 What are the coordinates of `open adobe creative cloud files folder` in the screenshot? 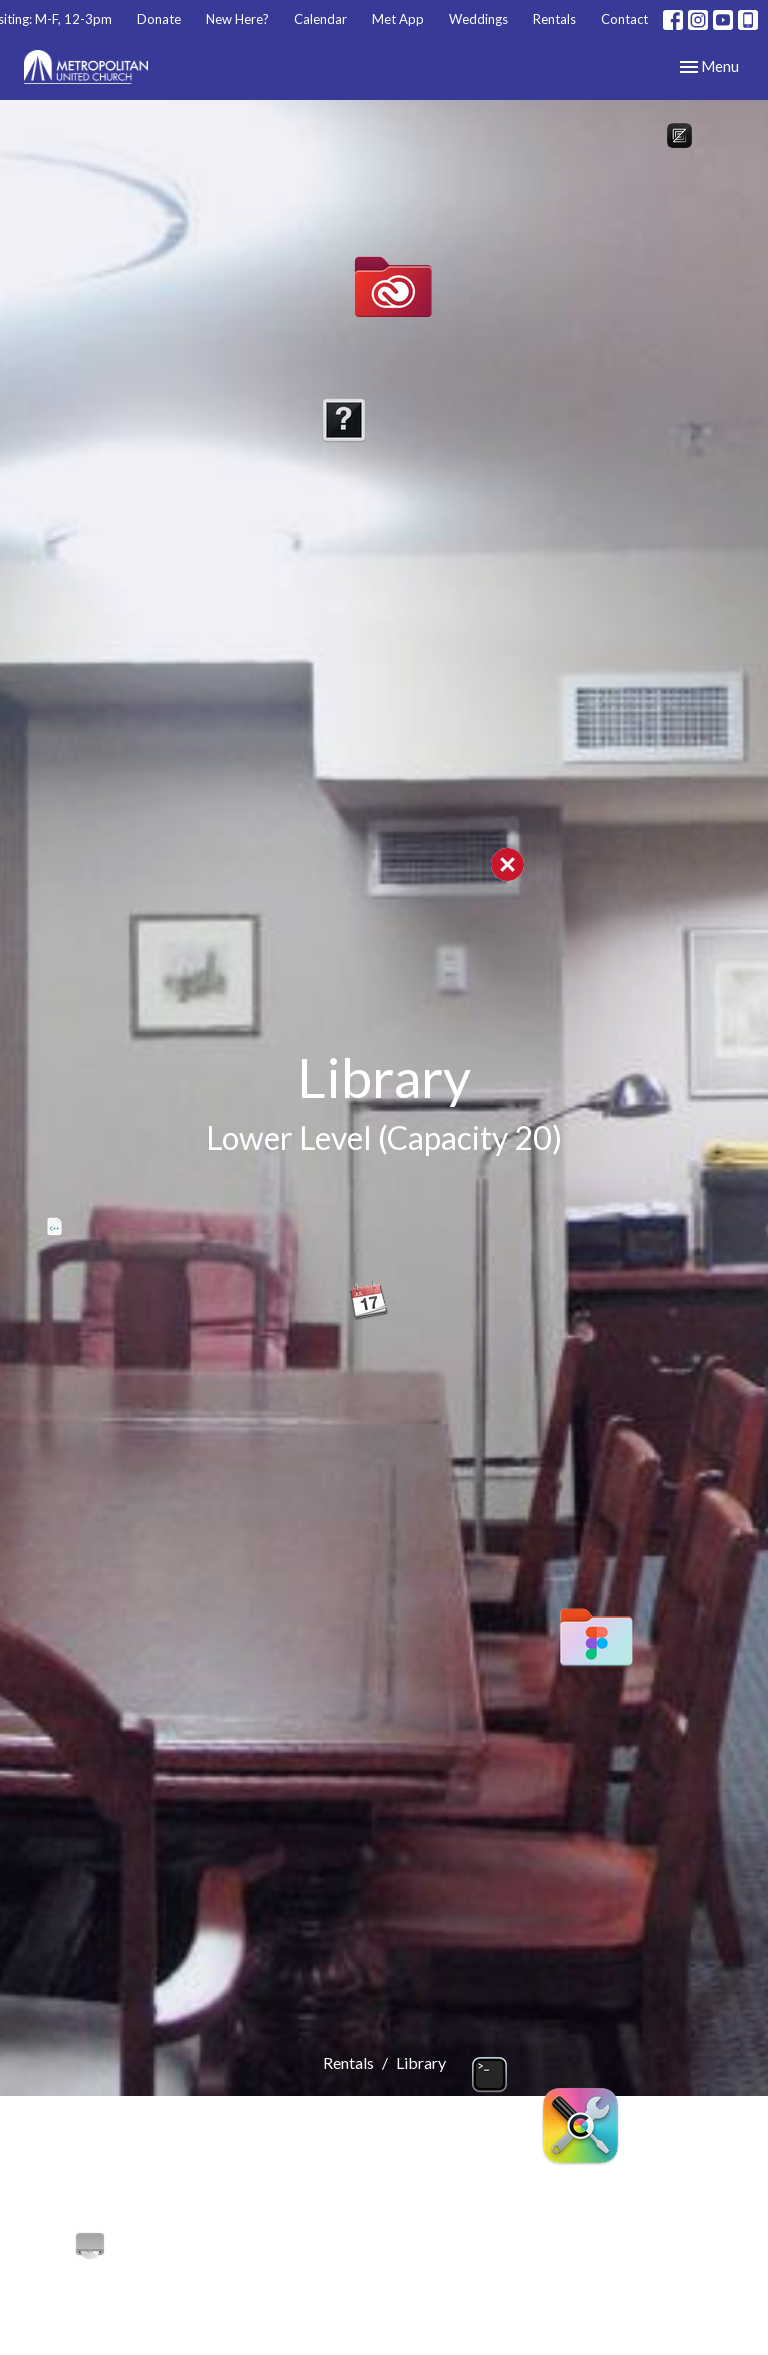 It's located at (393, 289).